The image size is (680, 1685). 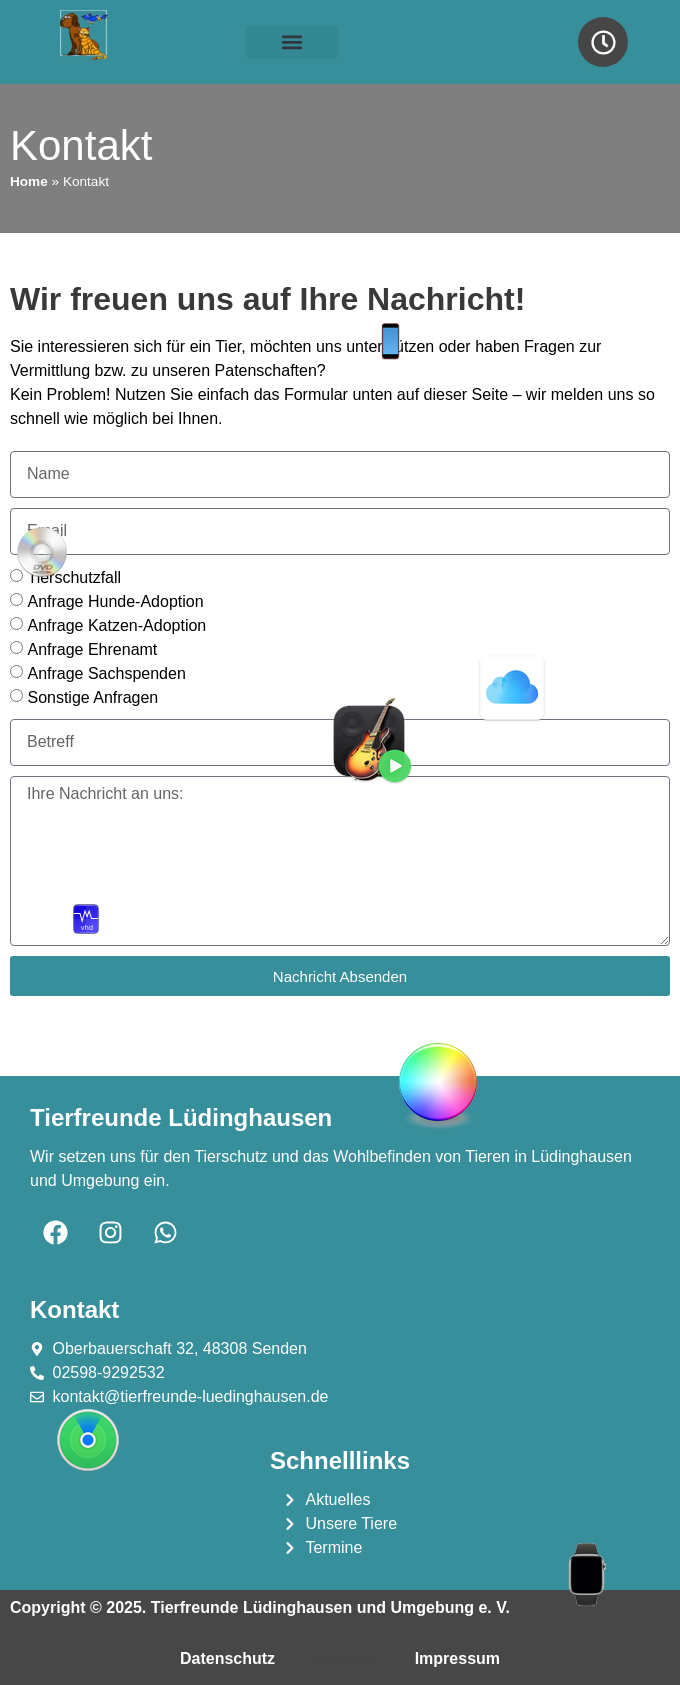 What do you see at coordinates (438, 1082) in the screenshot?
I see `customize profile background color` at bounding box center [438, 1082].